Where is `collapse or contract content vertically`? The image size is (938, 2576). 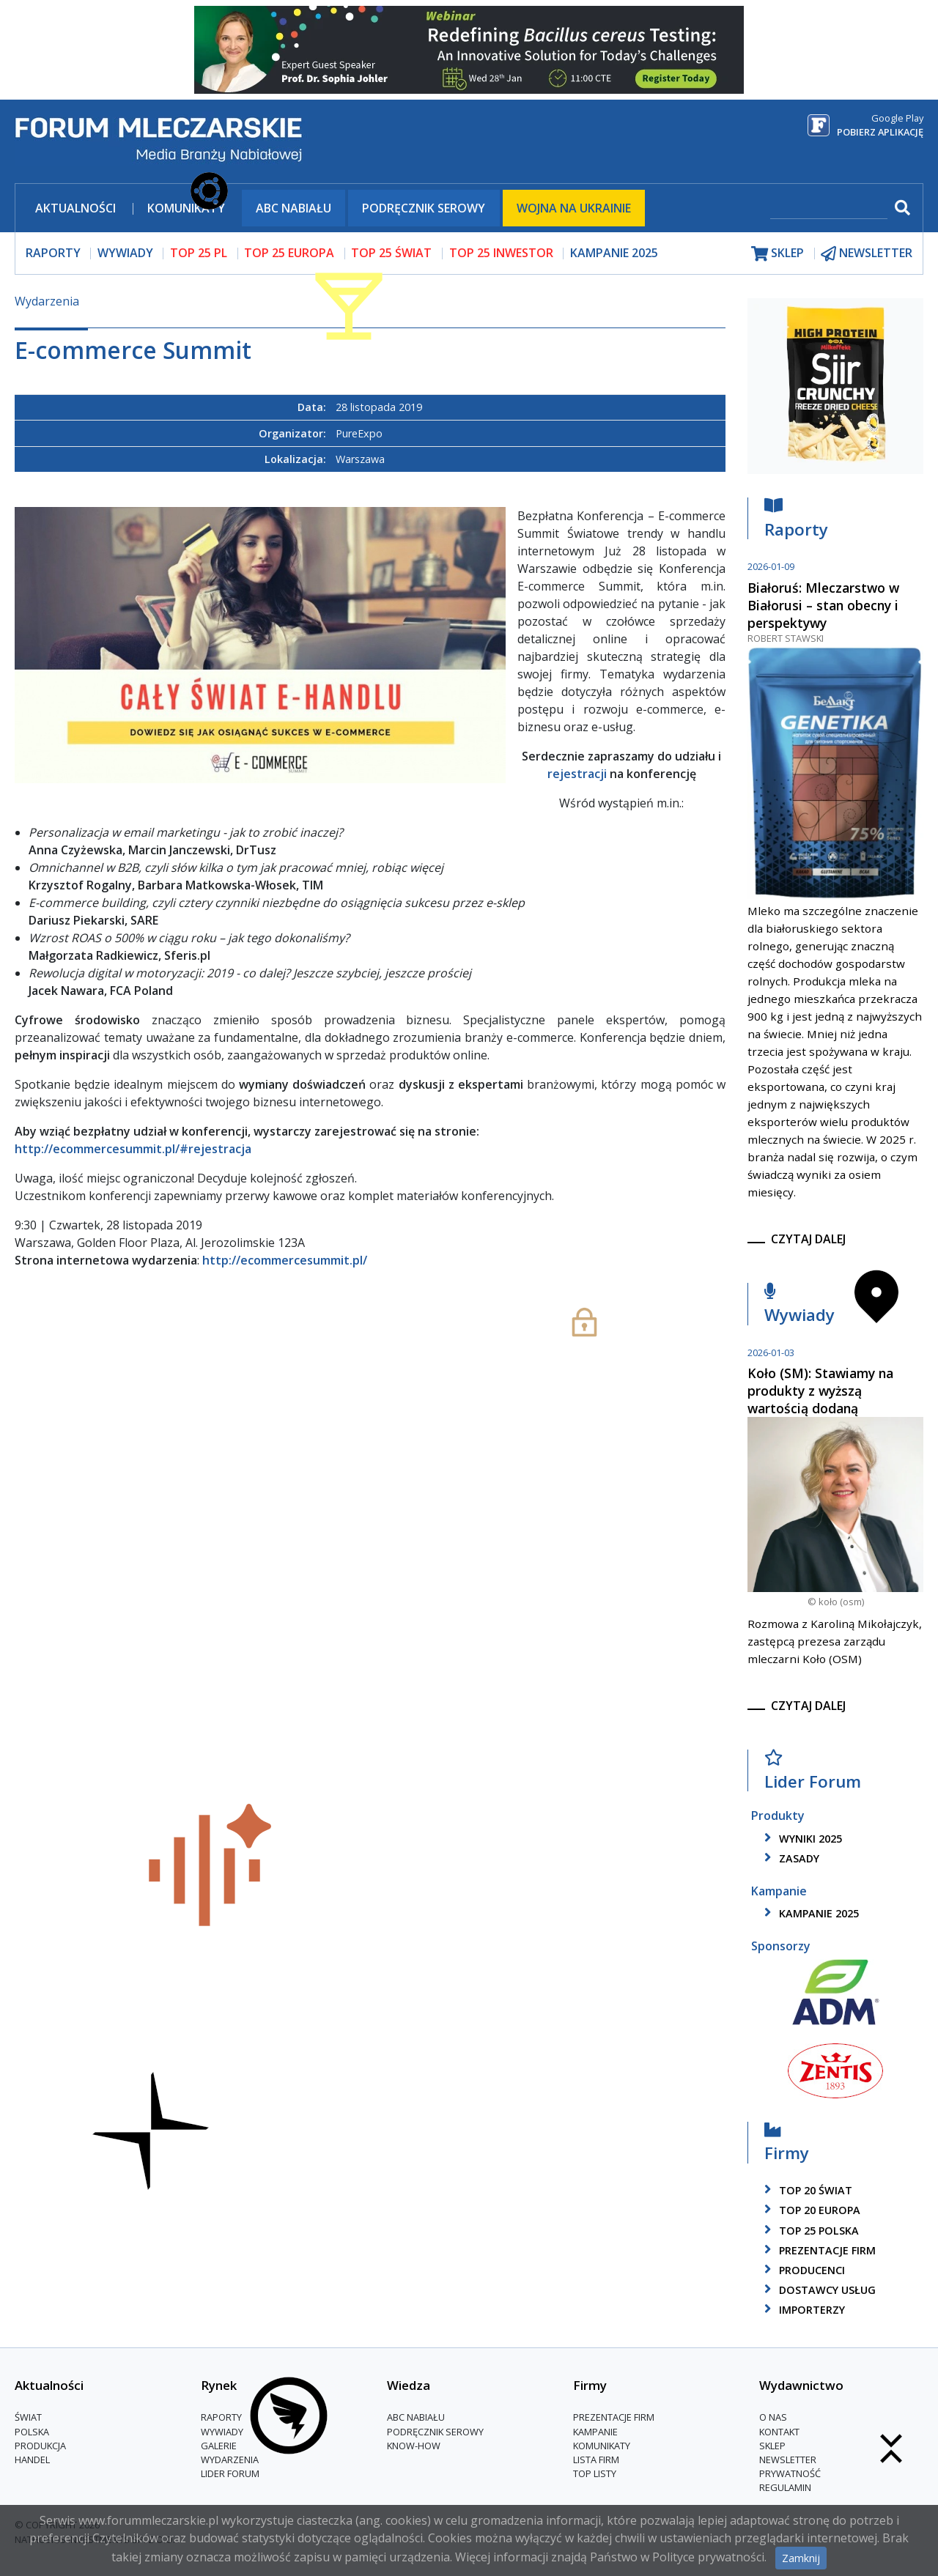 collapse or contract content vertically is located at coordinates (891, 2449).